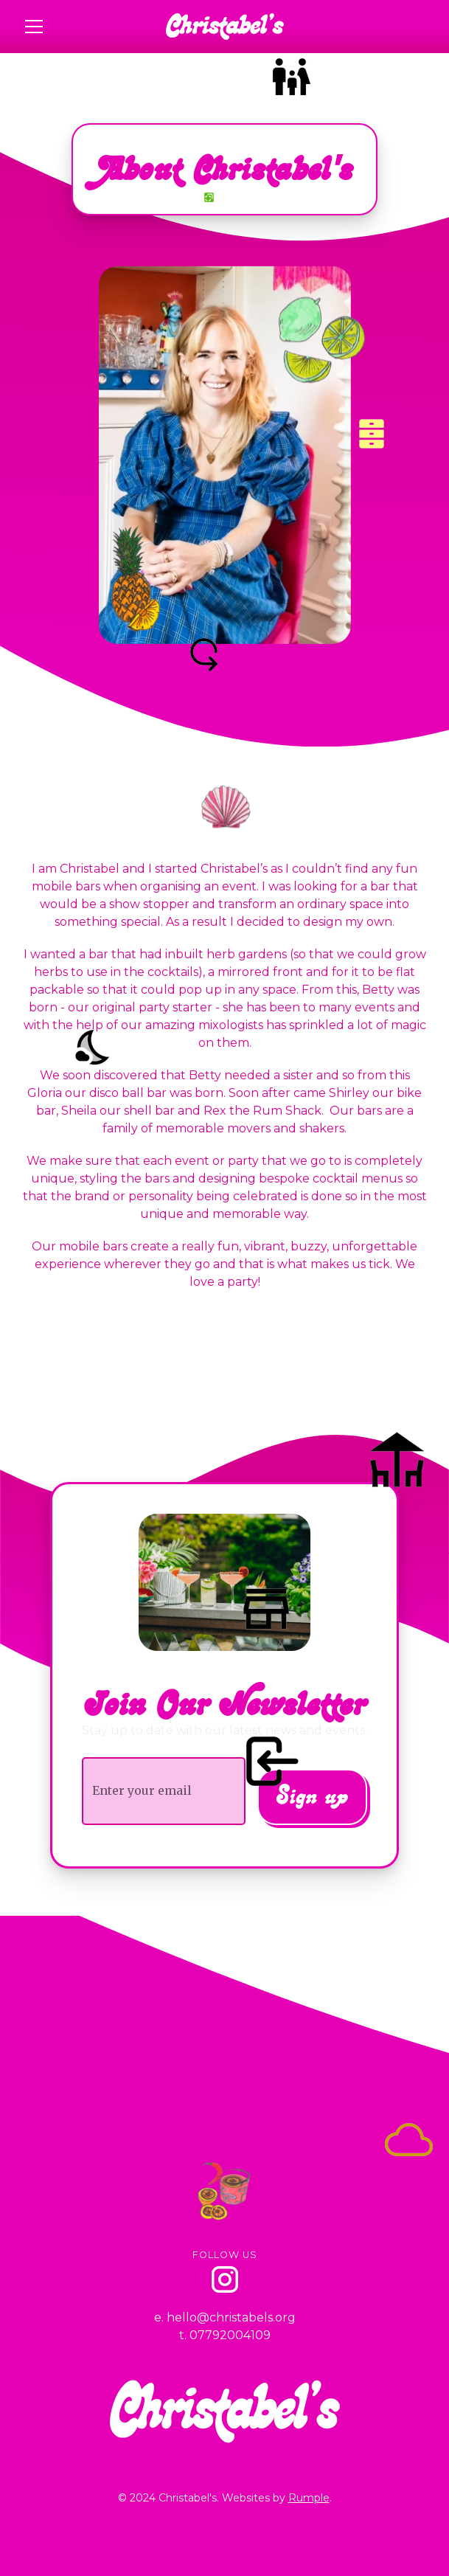  I want to click on toggle dark mode or night theme, so click(94, 1047).